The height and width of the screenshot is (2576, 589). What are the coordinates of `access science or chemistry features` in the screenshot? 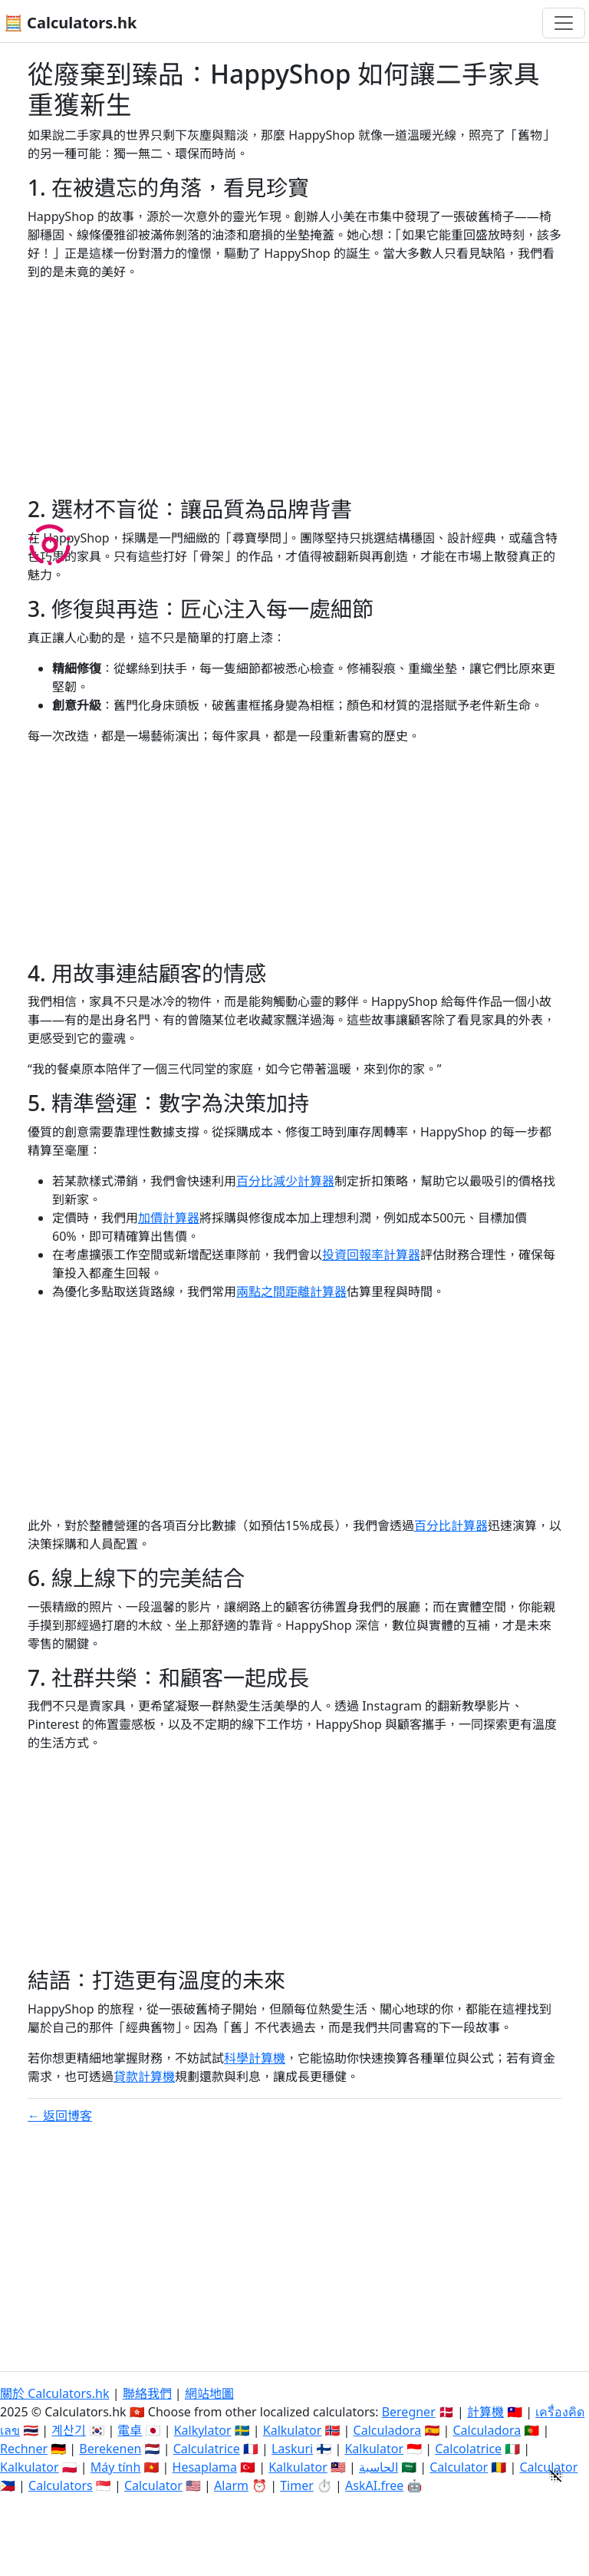 It's located at (50, 545).